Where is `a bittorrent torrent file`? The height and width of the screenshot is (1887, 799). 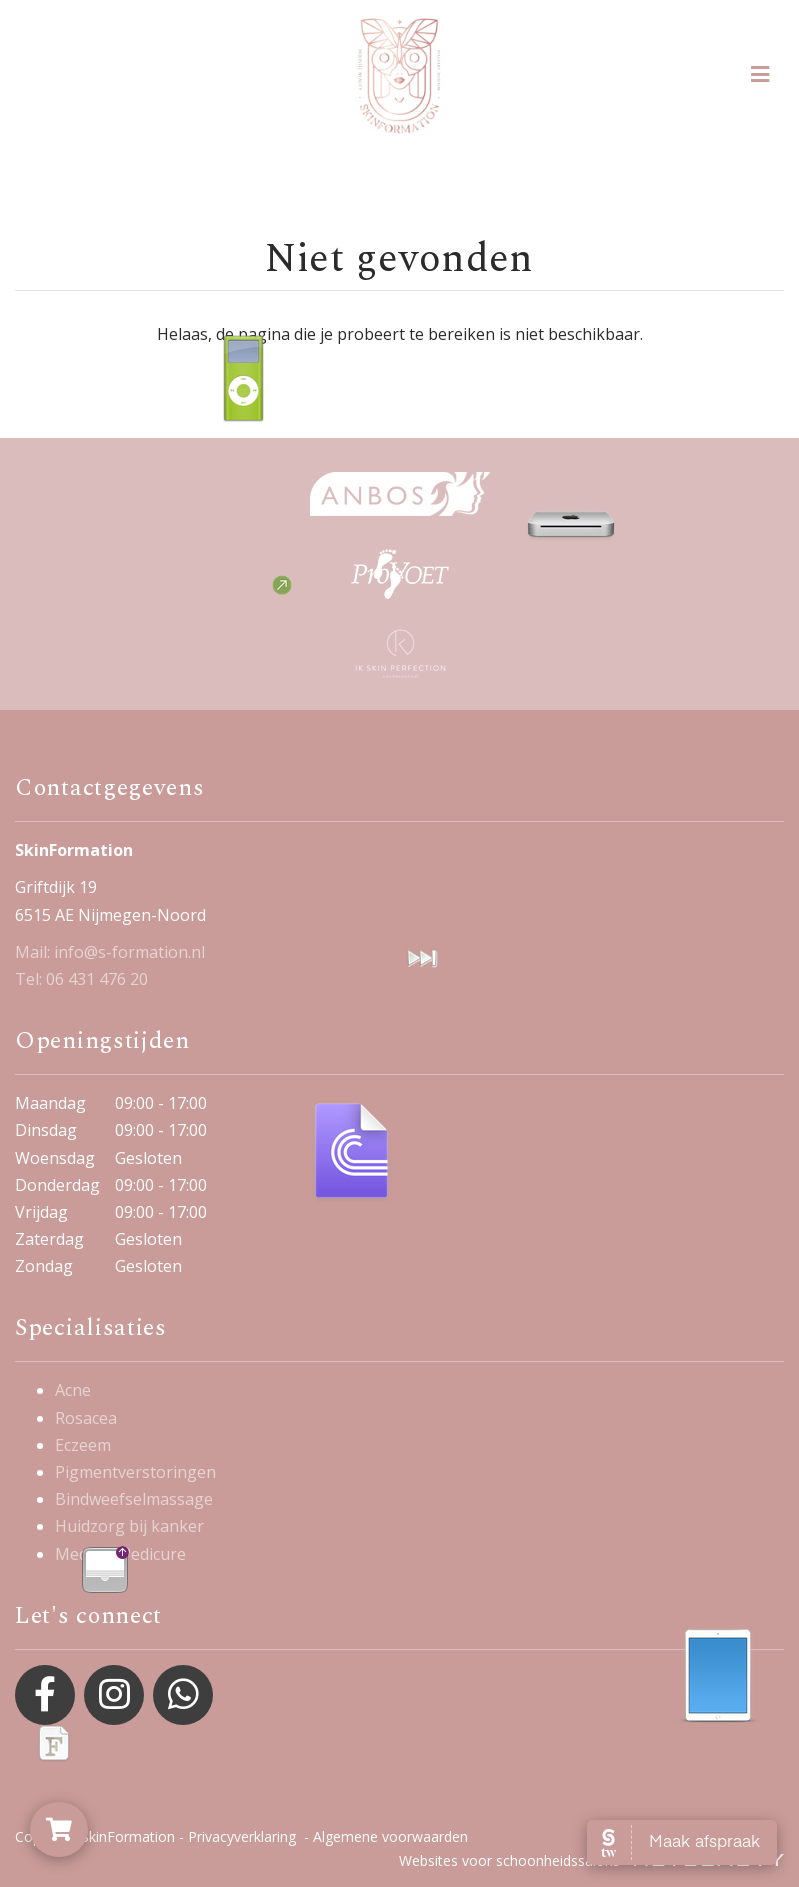 a bittorrent torrent file is located at coordinates (351, 1152).